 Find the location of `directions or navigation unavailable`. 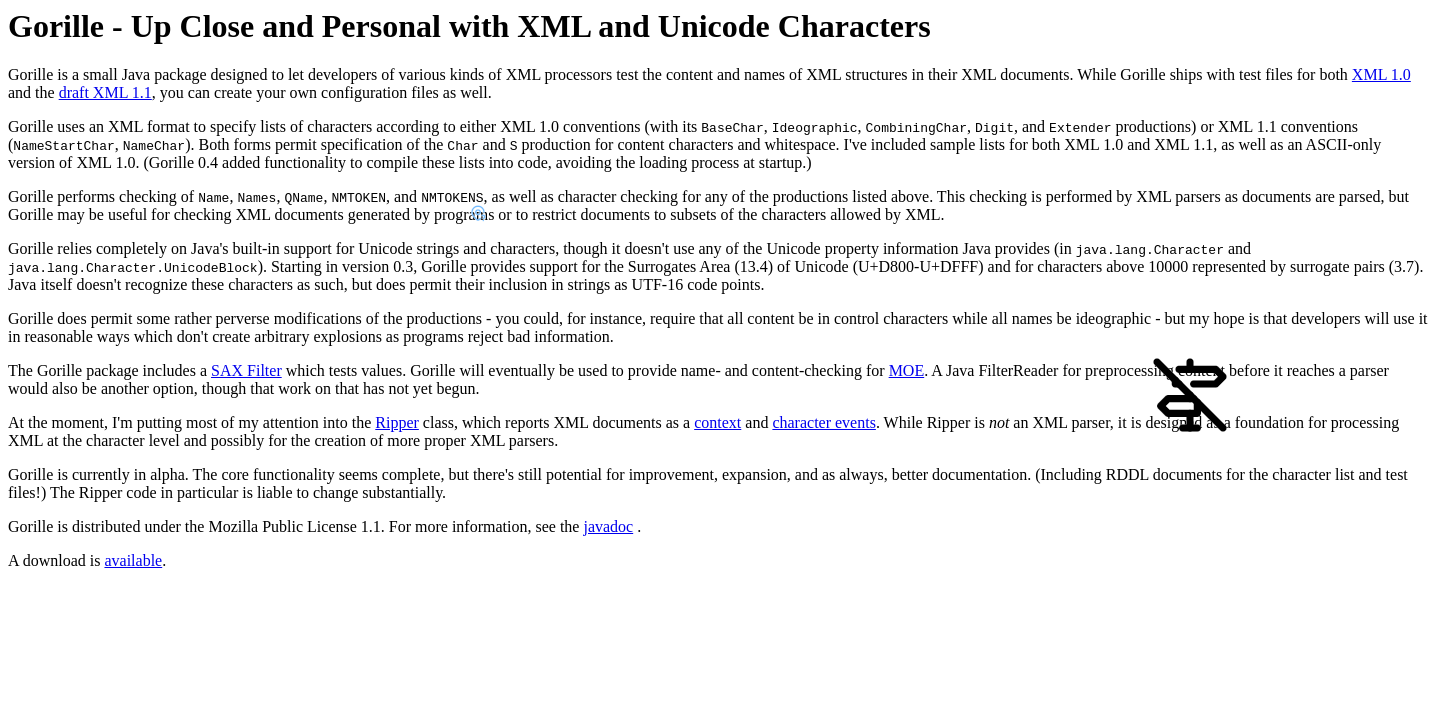

directions or navigation unavailable is located at coordinates (1190, 395).